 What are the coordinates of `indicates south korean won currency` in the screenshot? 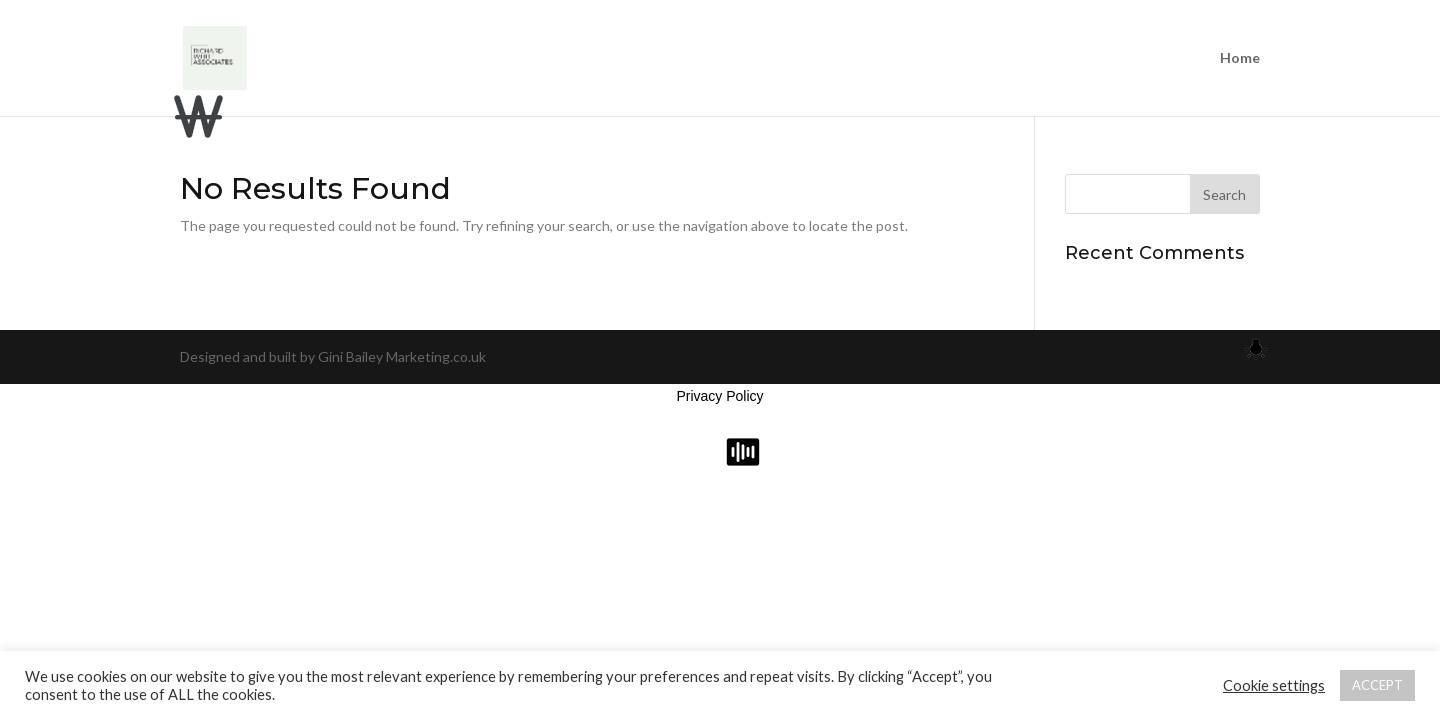 It's located at (198, 116).